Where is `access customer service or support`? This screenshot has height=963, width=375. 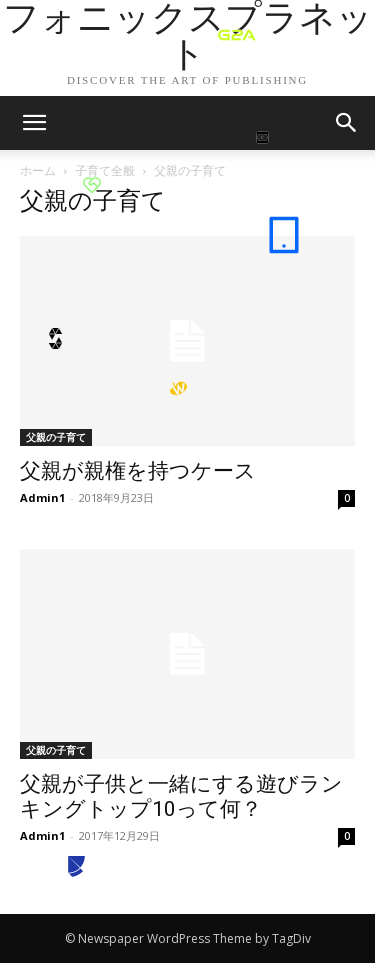
access customer service or support is located at coordinates (92, 185).